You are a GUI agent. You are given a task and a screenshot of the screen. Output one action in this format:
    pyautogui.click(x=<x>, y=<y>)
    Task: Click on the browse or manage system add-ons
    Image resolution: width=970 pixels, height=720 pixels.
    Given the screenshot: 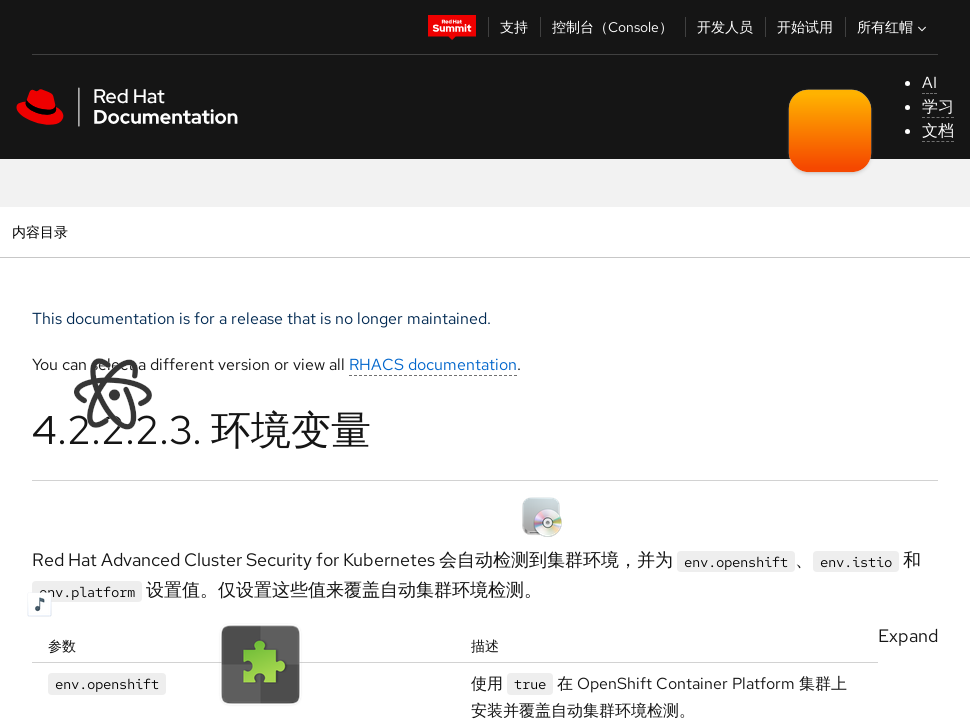 What is the action you would take?
    pyautogui.click(x=260, y=664)
    